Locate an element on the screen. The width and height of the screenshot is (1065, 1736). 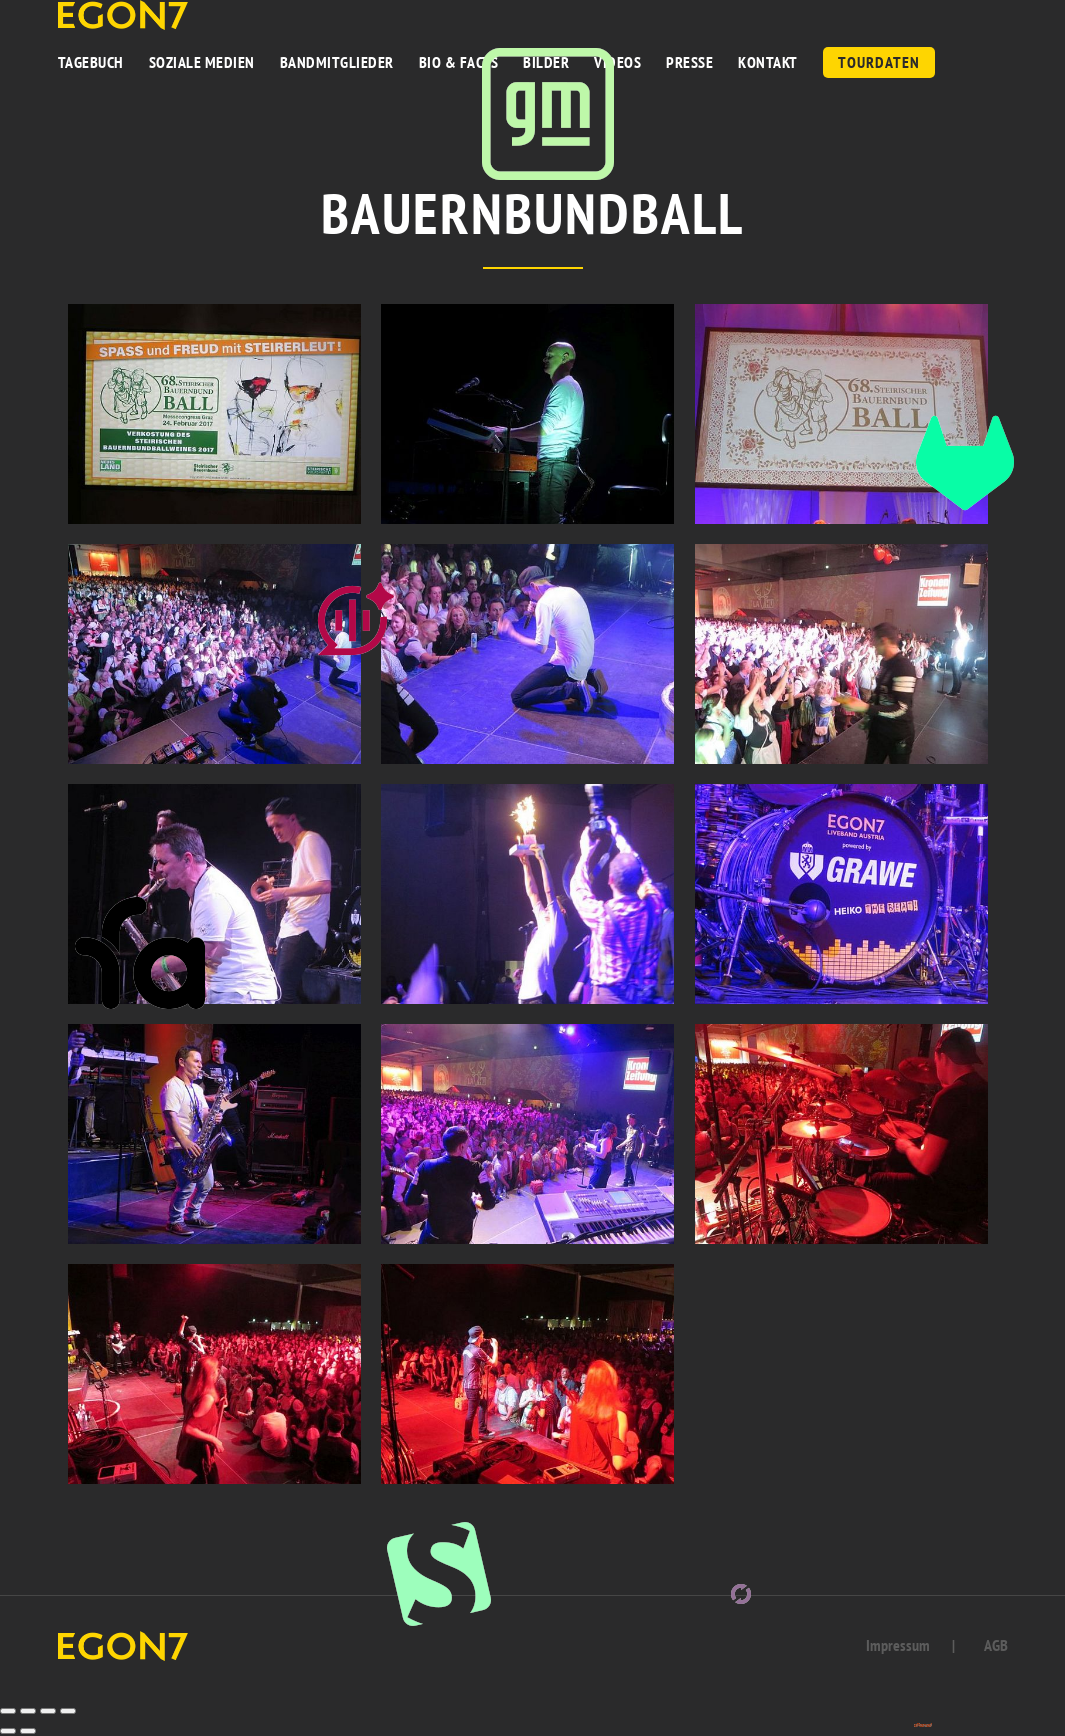
visit smashing magazine website is located at coordinates (439, 1574).